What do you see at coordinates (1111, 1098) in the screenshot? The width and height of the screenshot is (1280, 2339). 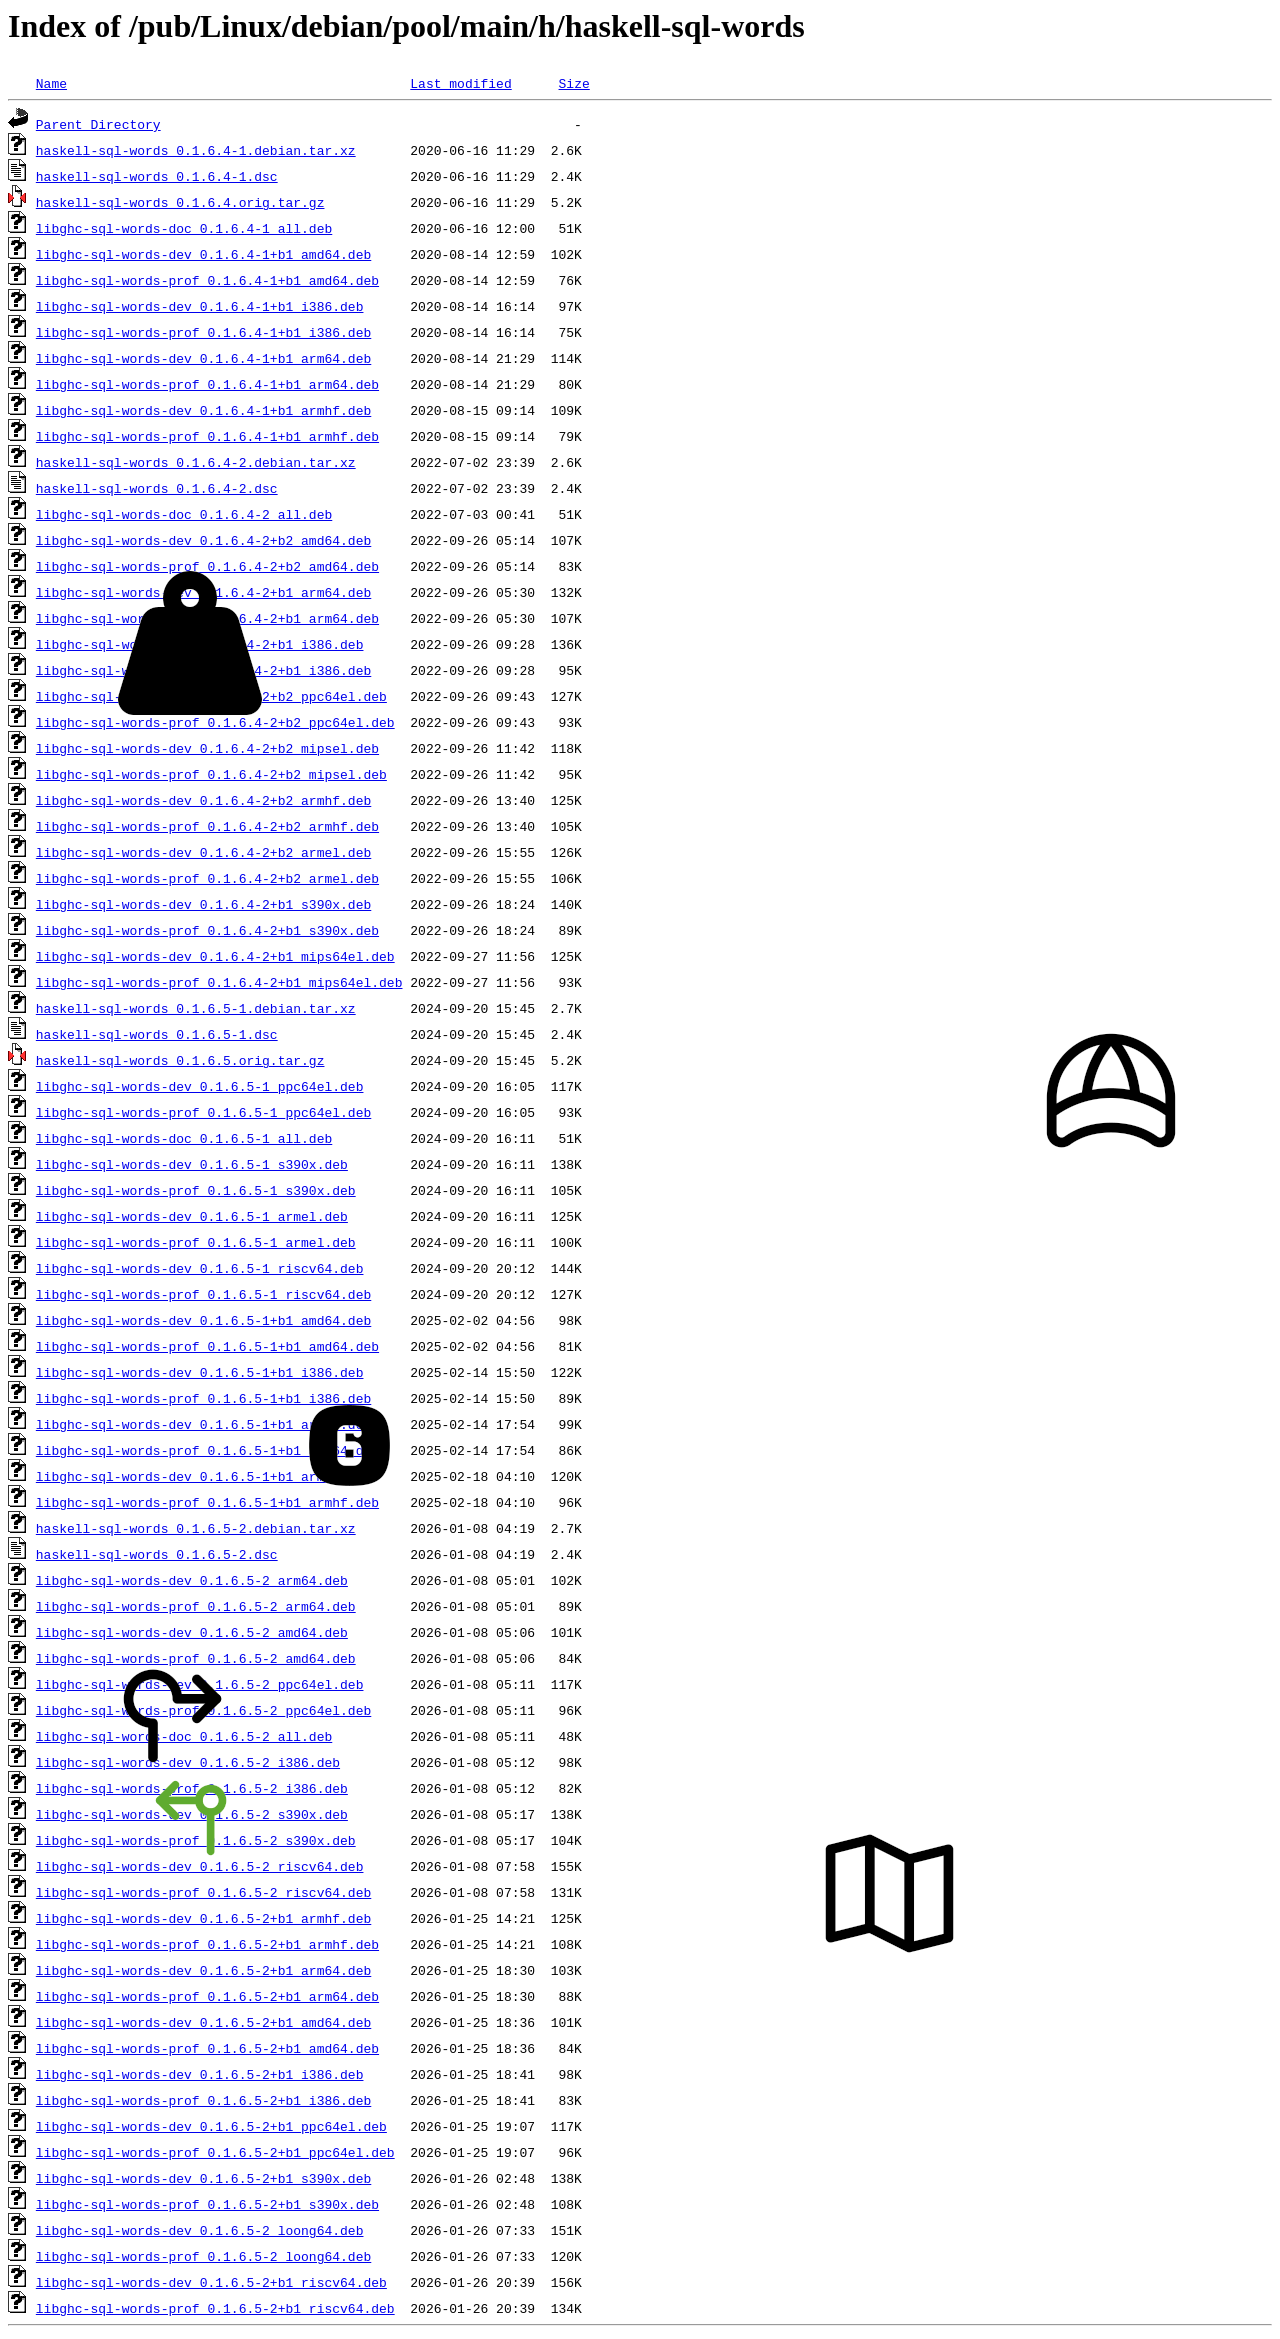 I see `browse hats or headwear category` at bounding box center [1111, 1098].